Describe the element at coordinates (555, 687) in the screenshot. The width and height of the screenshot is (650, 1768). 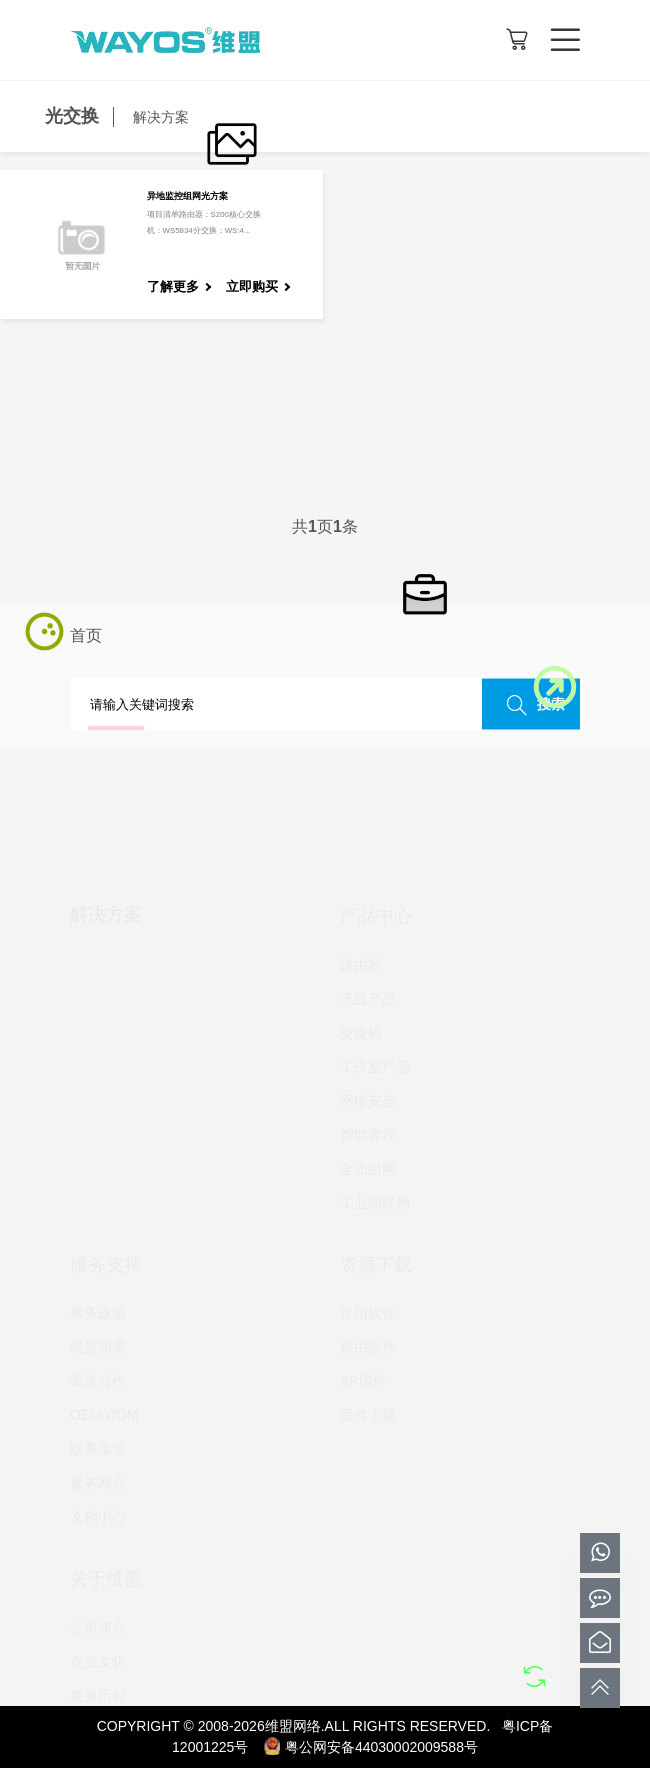
I see `open link in new tab or window` at that location.